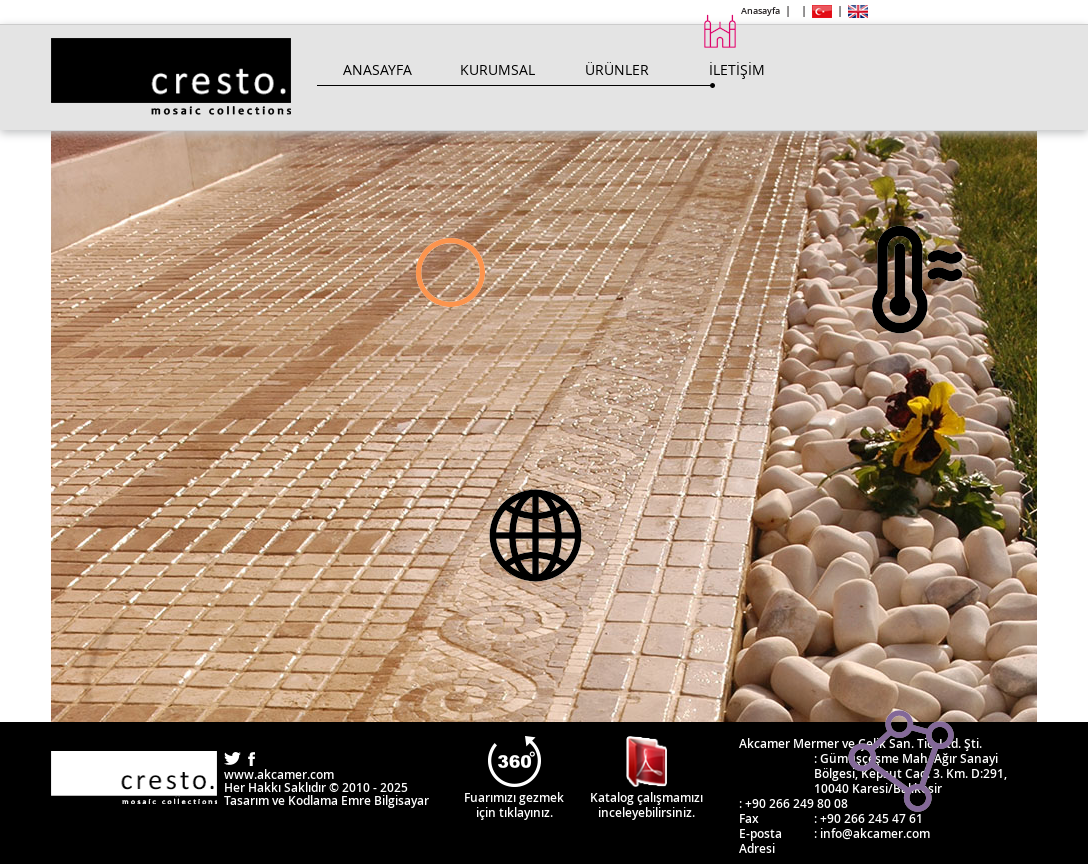 The image size is (1088, 864). Describe the element at coordinates (903, 761) in the screenshot. I see `access polygon or shape drawing tool` at that location.